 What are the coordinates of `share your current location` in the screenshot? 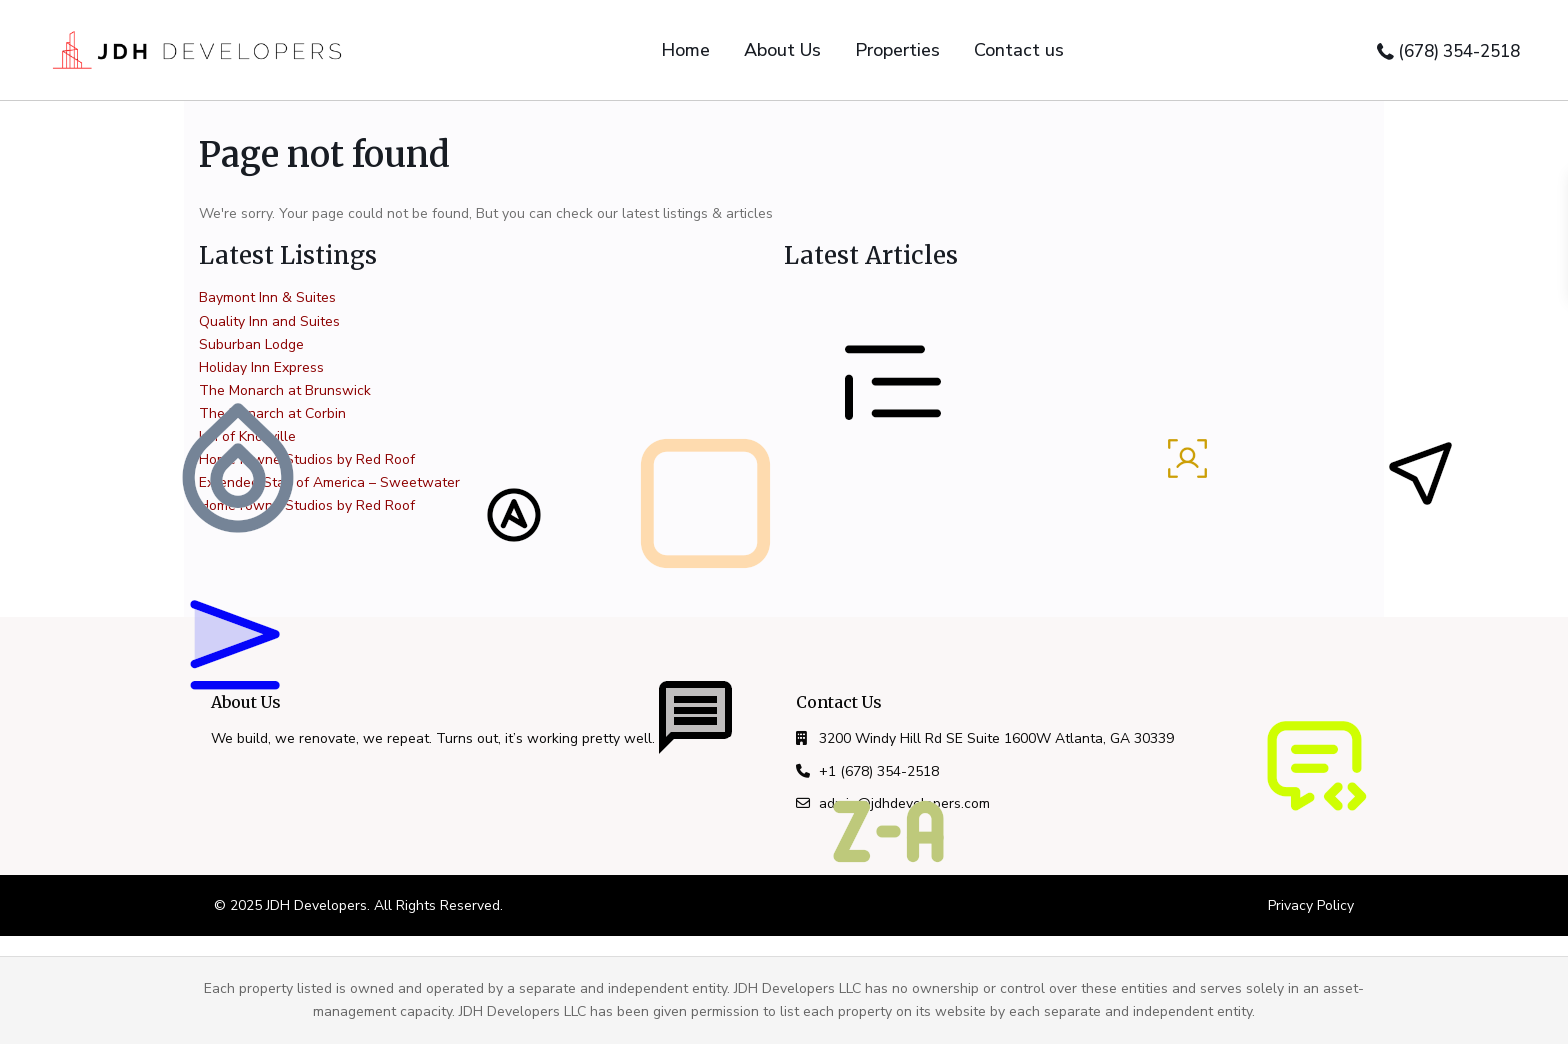 It's located at (1421, 473).